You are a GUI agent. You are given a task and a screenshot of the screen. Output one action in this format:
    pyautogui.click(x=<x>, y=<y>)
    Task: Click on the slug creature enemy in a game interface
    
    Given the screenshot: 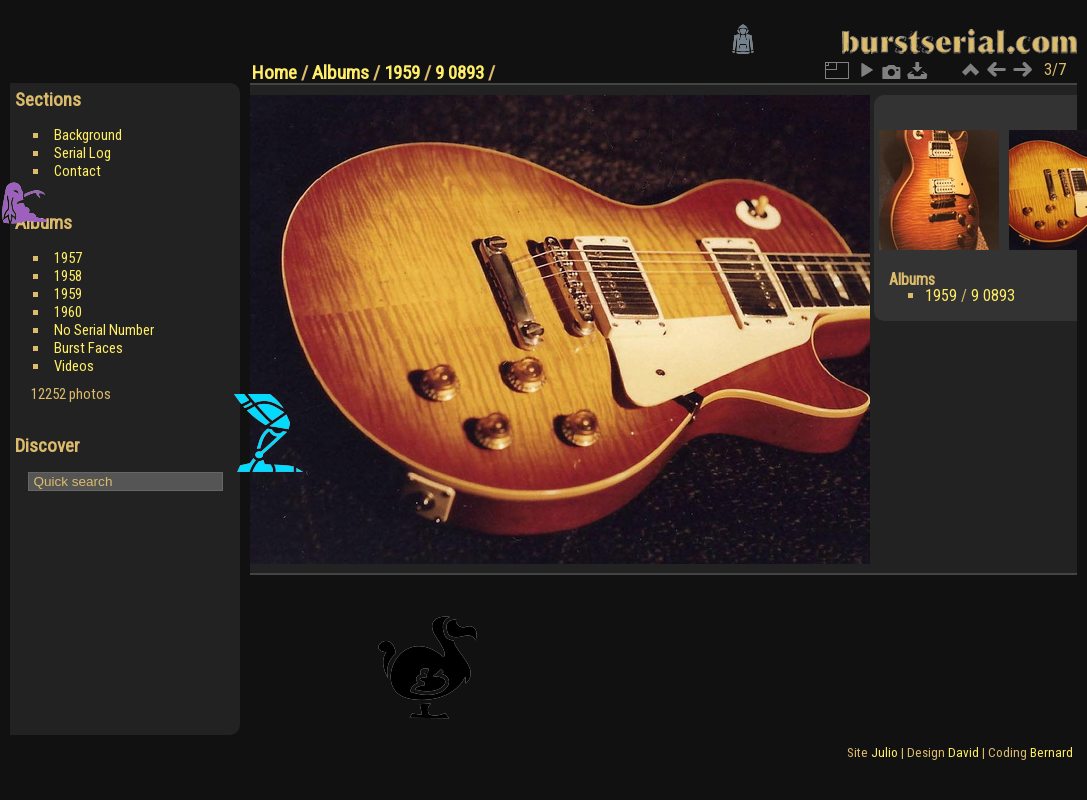 What is the action you would take?
    pyautogui.click(x=25, y=203)
    